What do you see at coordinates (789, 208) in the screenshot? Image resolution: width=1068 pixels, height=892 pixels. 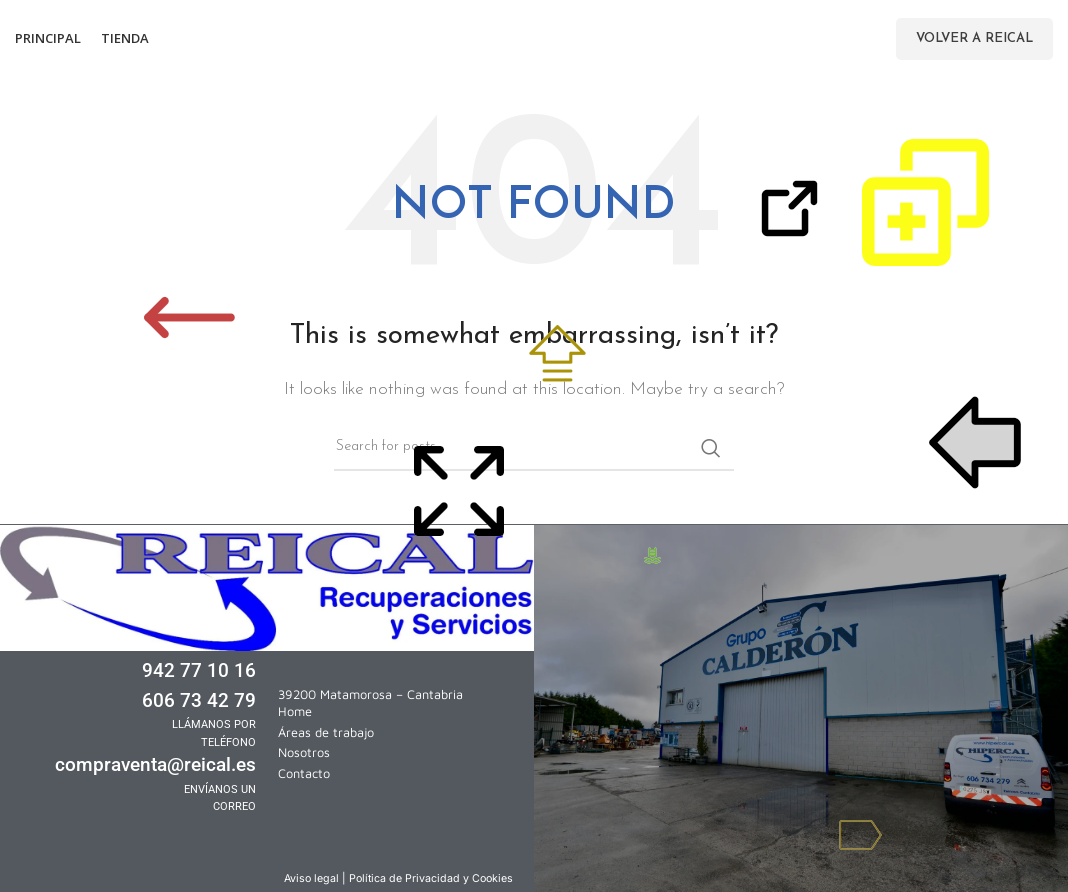 I see `open link in a new window or tab` at bounding box center [789, 208].